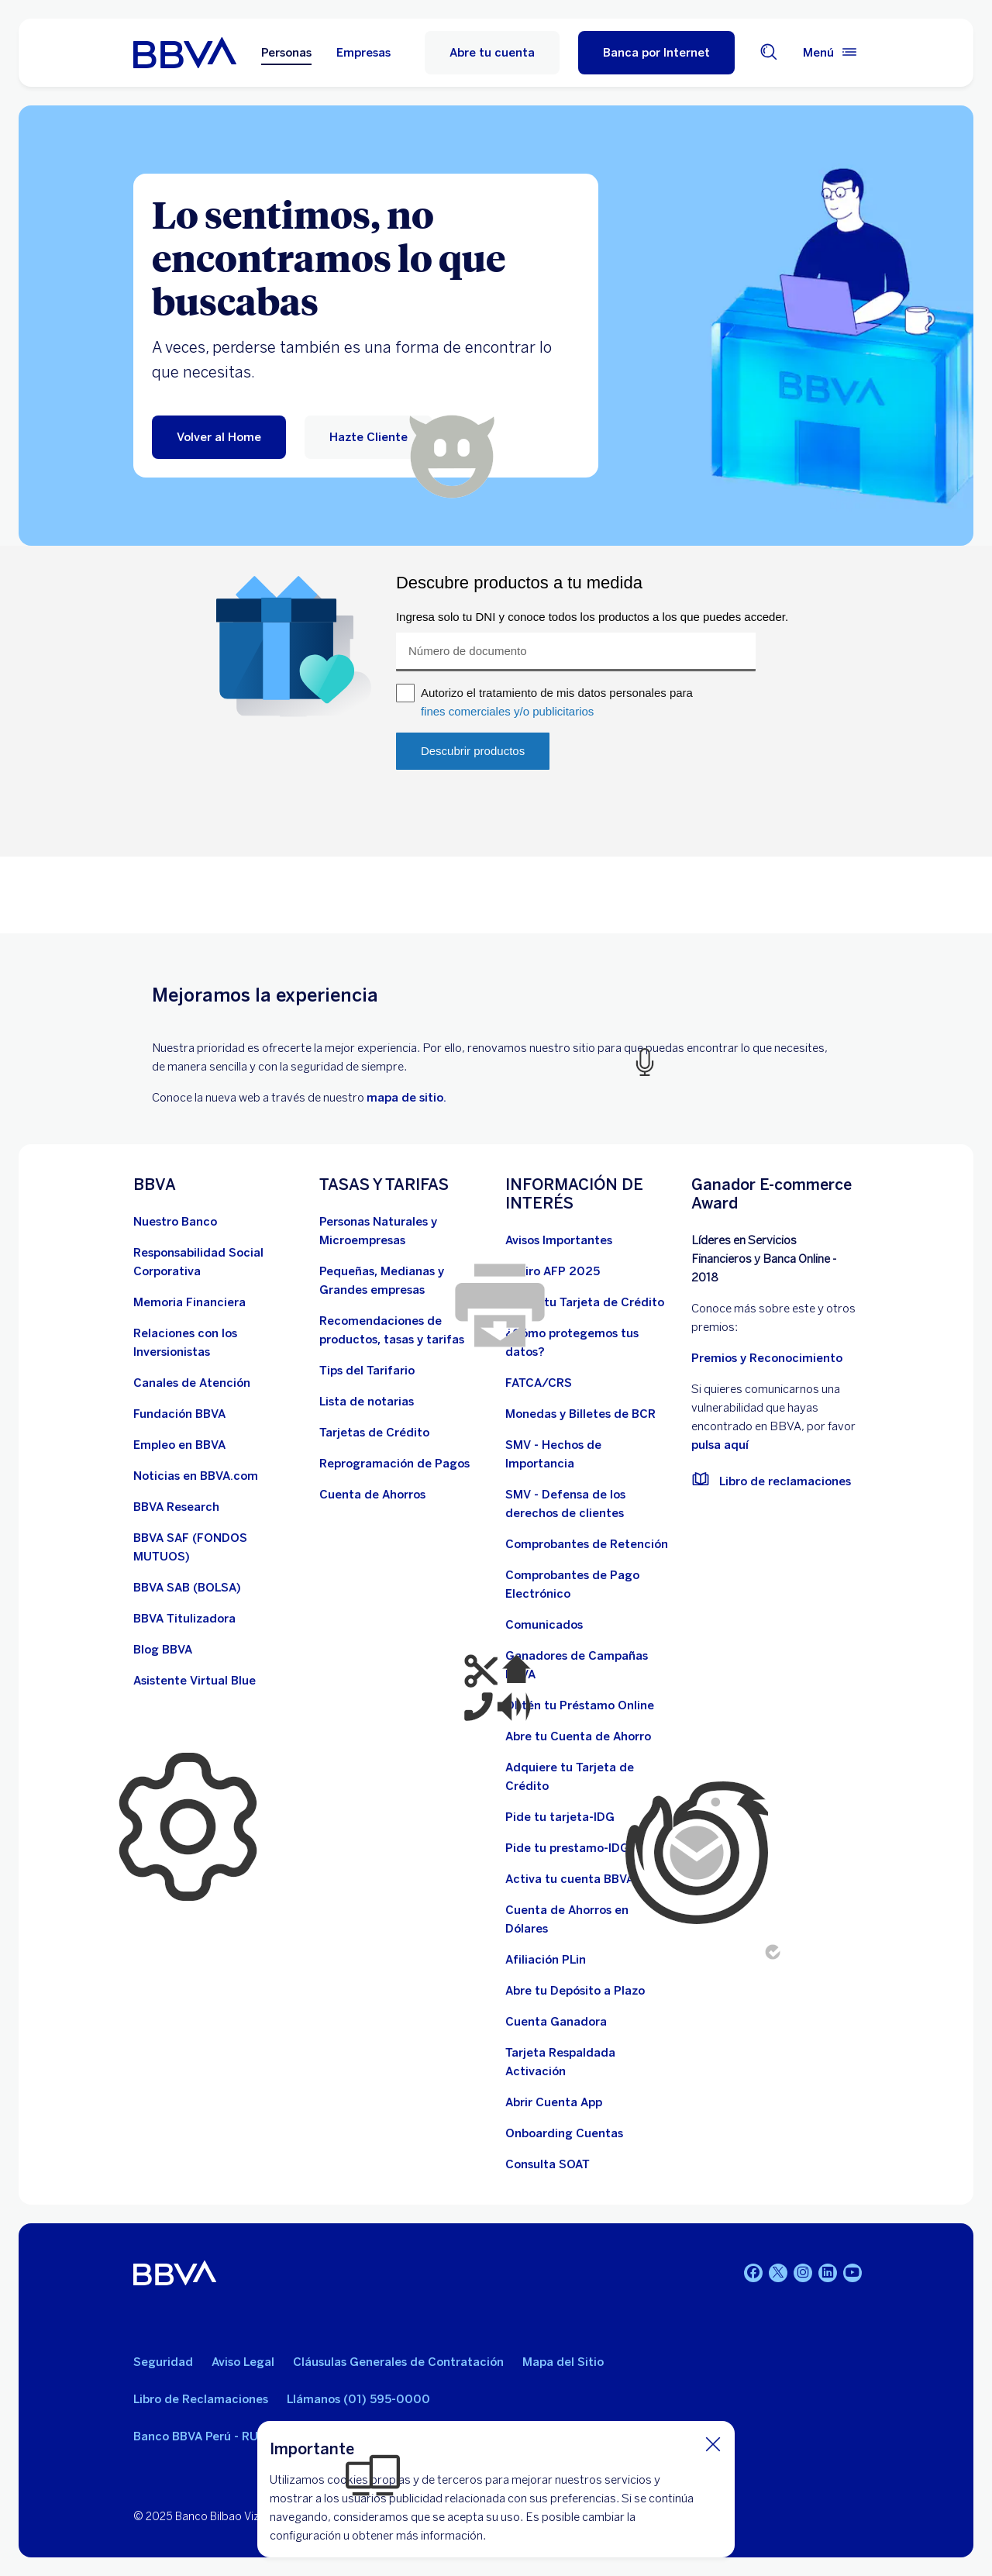 The width and height of the screenshot is (992, 2576). What do you see at coordinates (645, 1062) in the screenshot?
I see `access microphone or audio input settings` at bounding box center [645, 1062].